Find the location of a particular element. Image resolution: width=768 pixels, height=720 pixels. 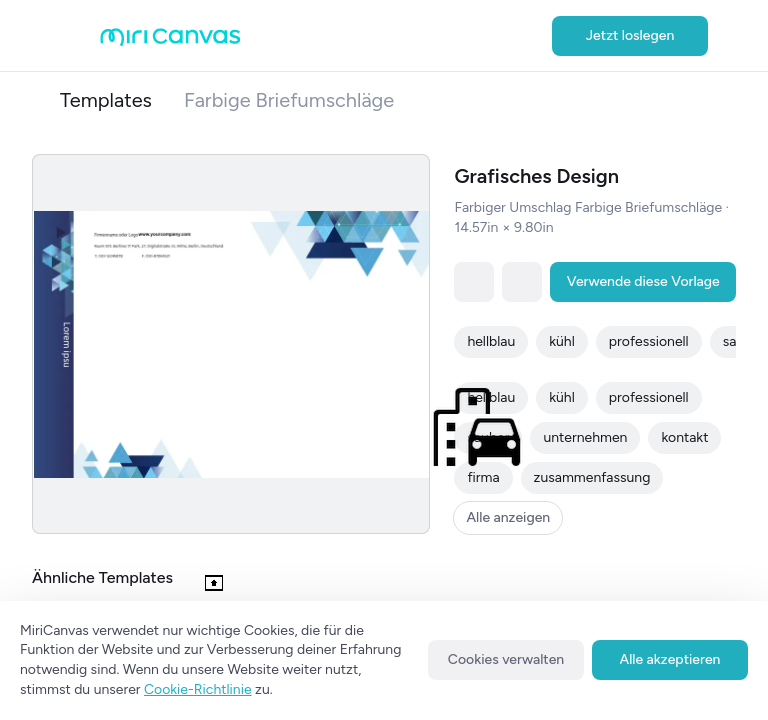

access transportation or commute options is located at coordinates (477, 427).